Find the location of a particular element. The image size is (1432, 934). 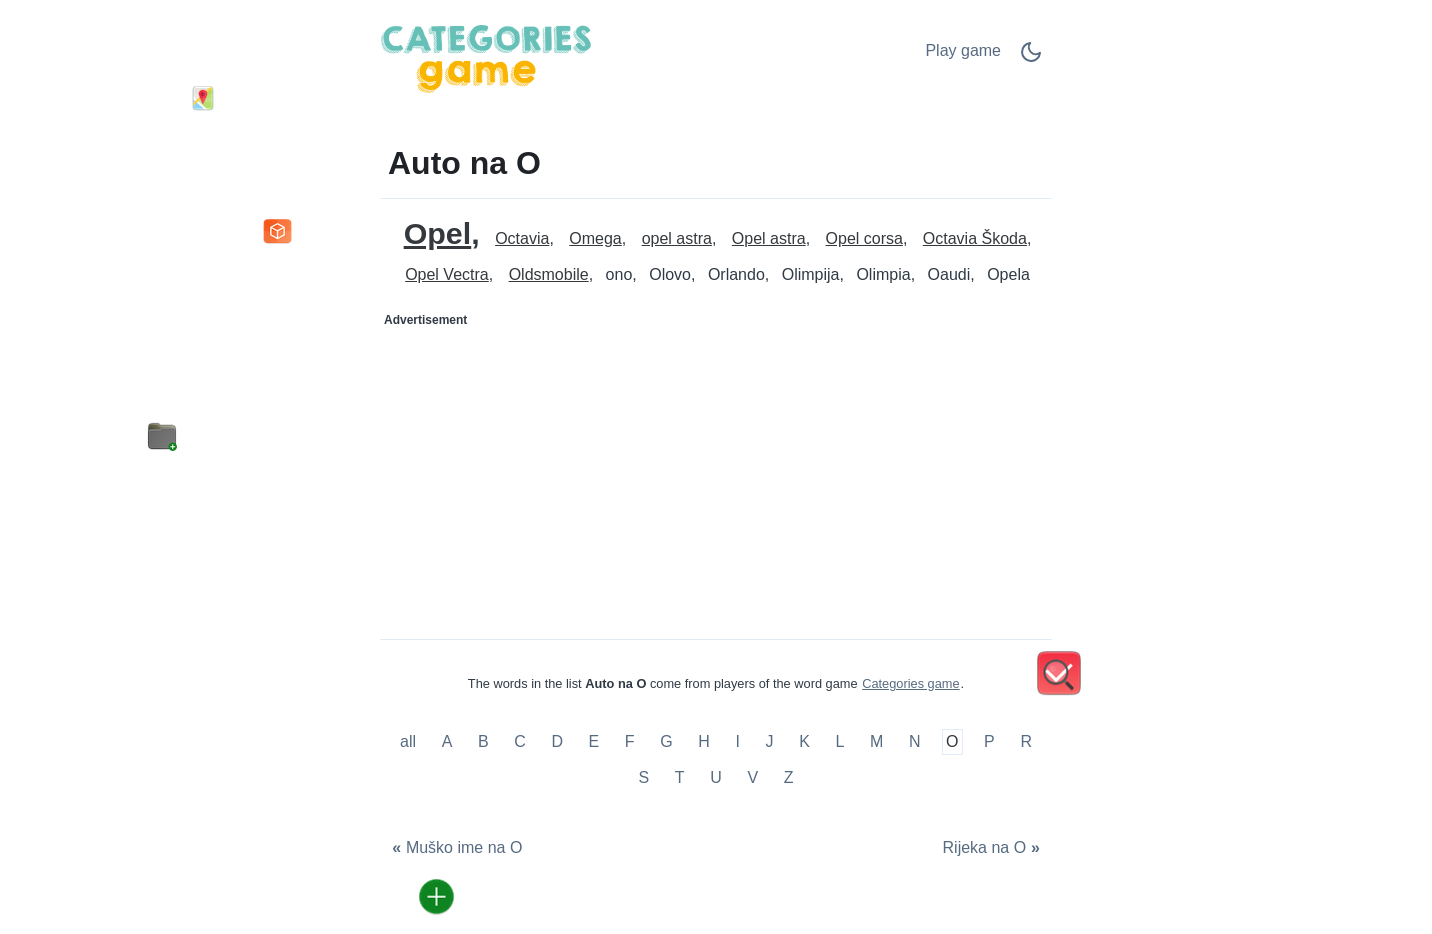

add a new item to a list is located at coordinates (436, 896).